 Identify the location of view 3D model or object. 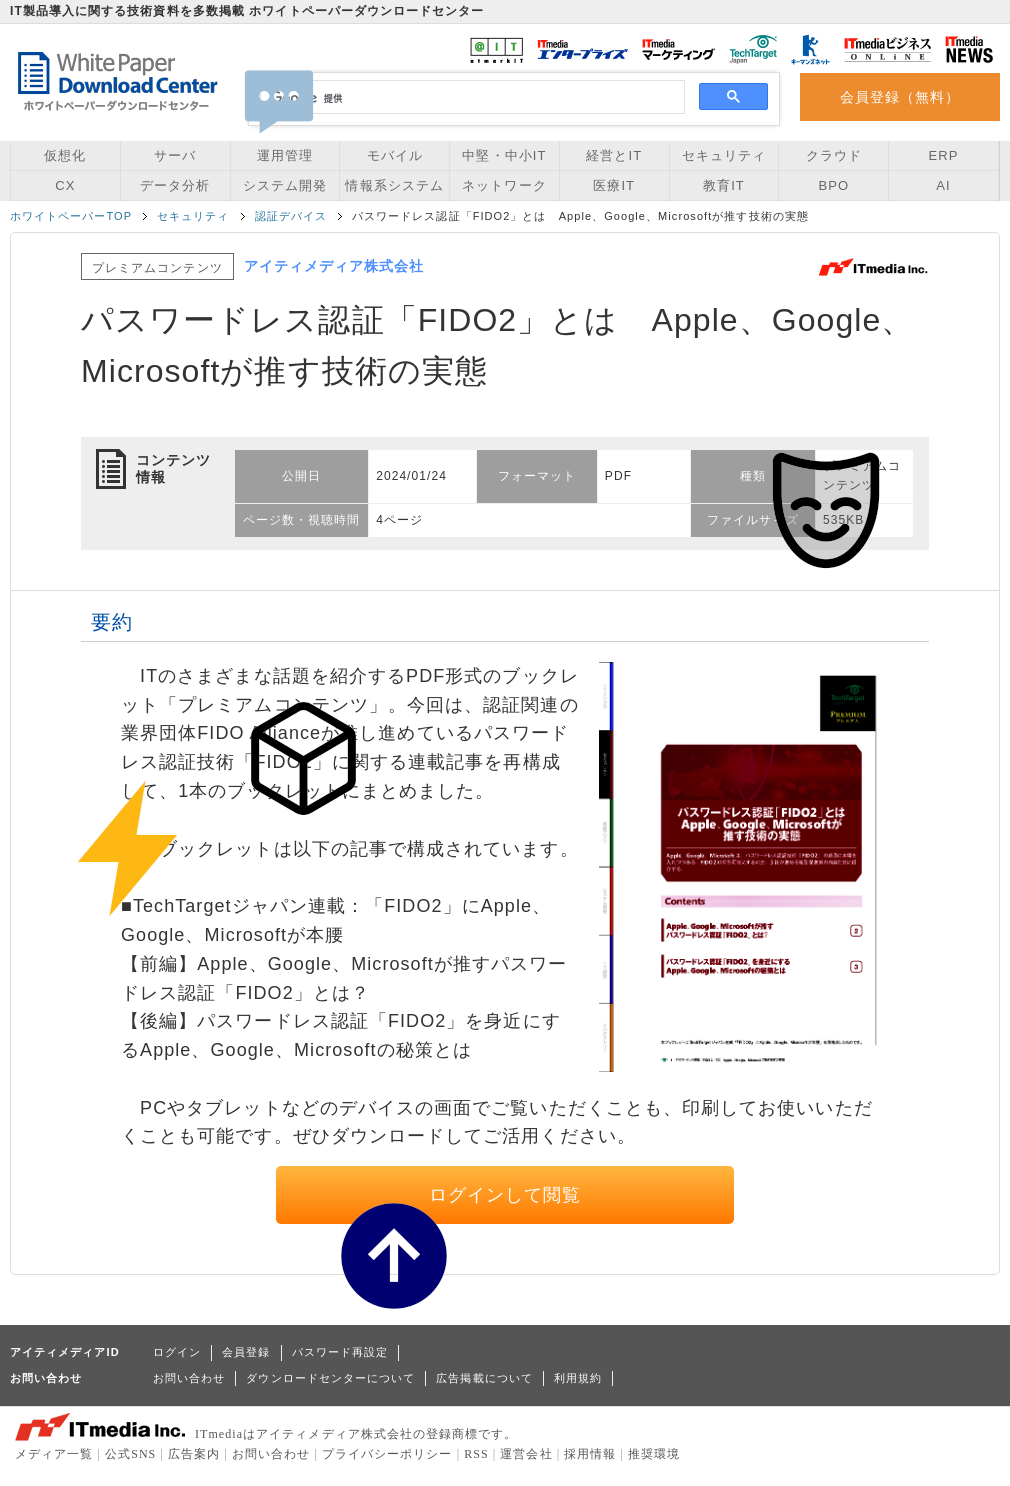
(303, 758).